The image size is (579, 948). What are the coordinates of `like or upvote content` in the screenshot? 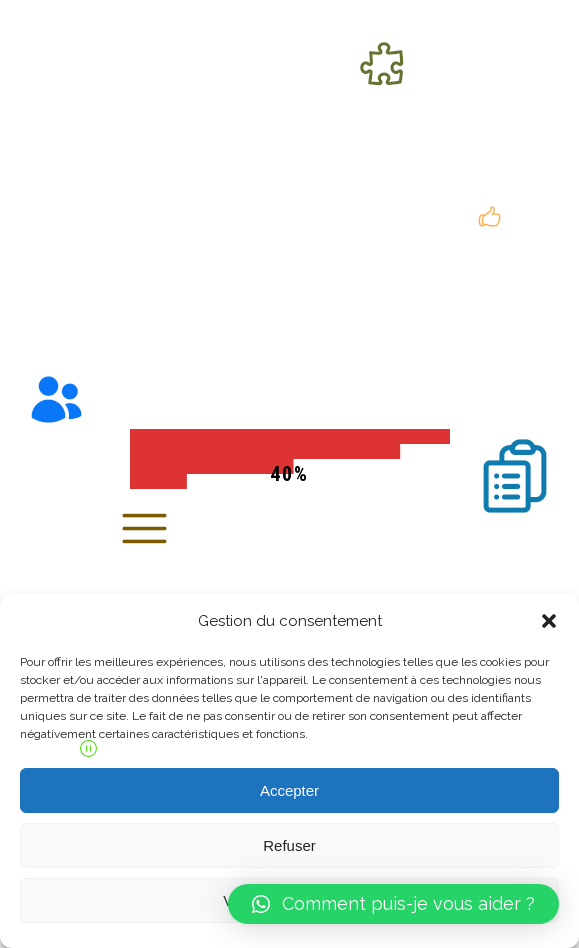 It's located at (489, 217).